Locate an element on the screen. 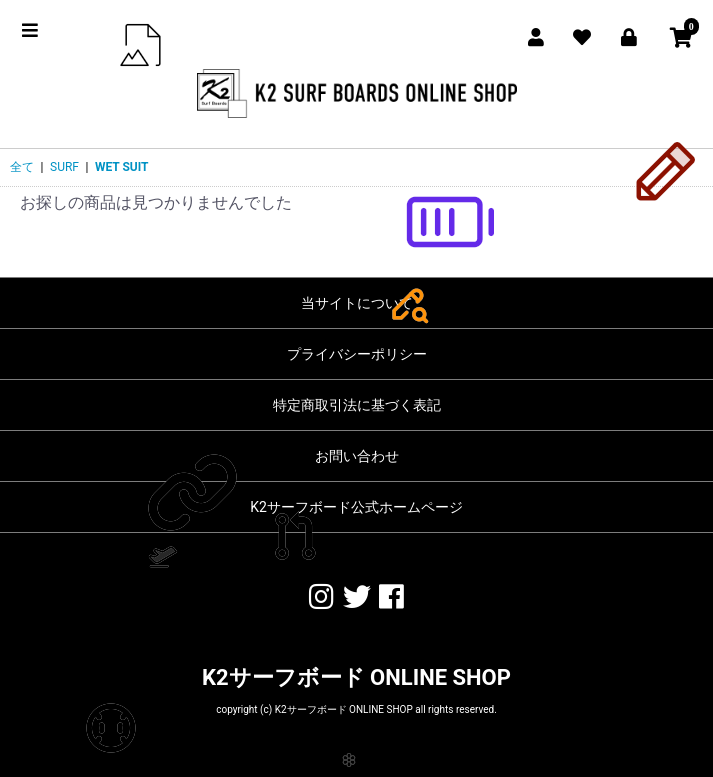 Image resolution: width=713 pixels, height=777 pixels. view image file is located at coordinates (143, 45).